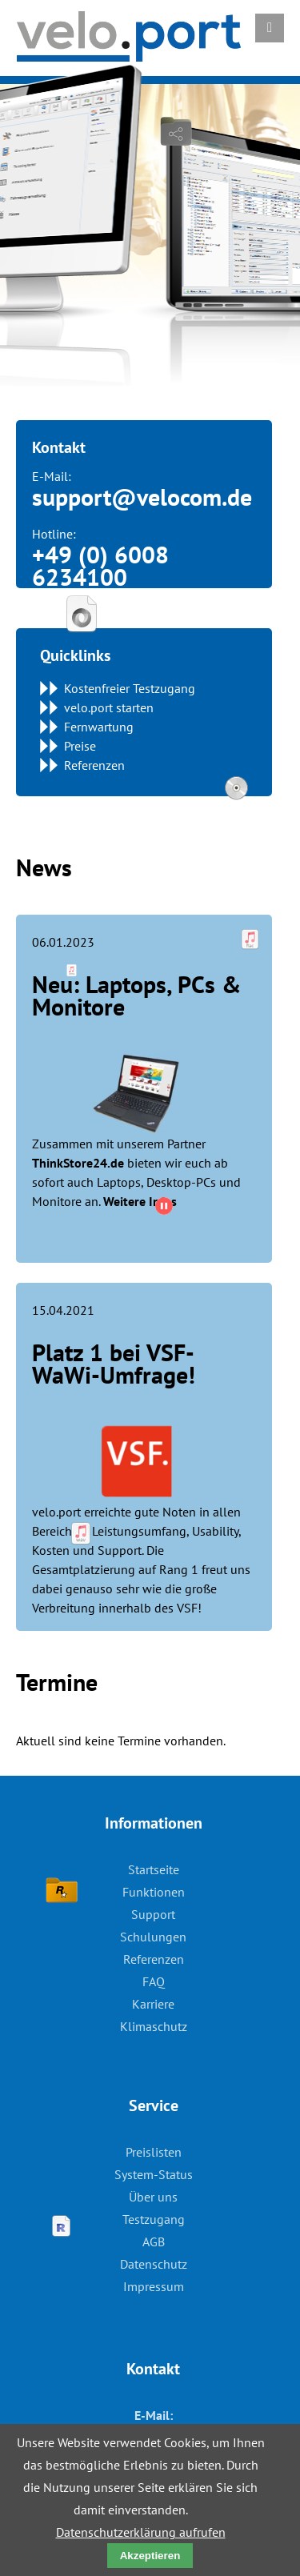 This screenshot has width=300, height=2576. What do you see at coordinates (164, 1206) in the screenshot?
I see `indicates a paused download or sync process` at bounding box center [164, 1206].